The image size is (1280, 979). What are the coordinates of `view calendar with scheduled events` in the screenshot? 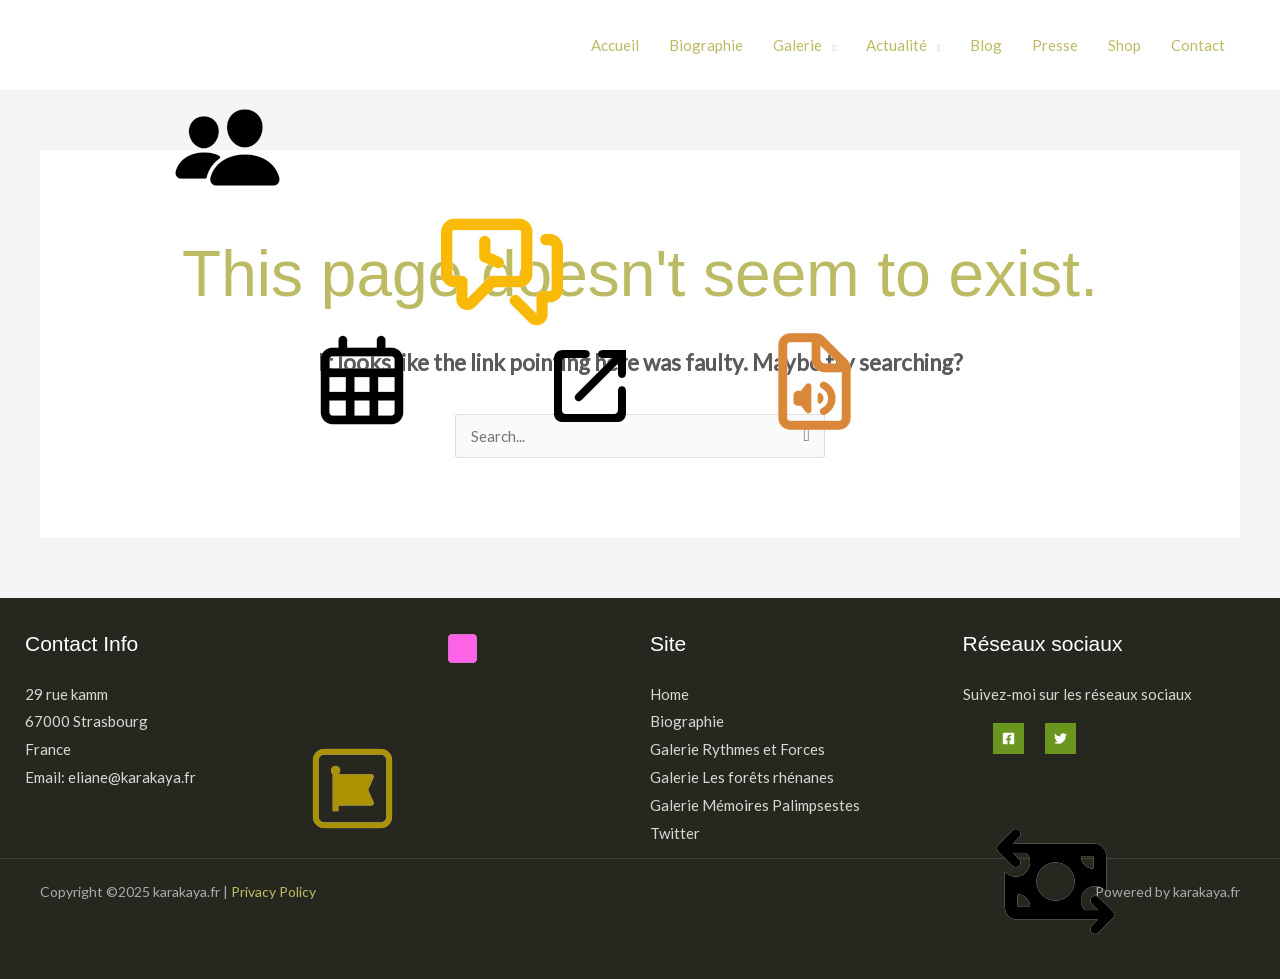 It's located at (362, 383).